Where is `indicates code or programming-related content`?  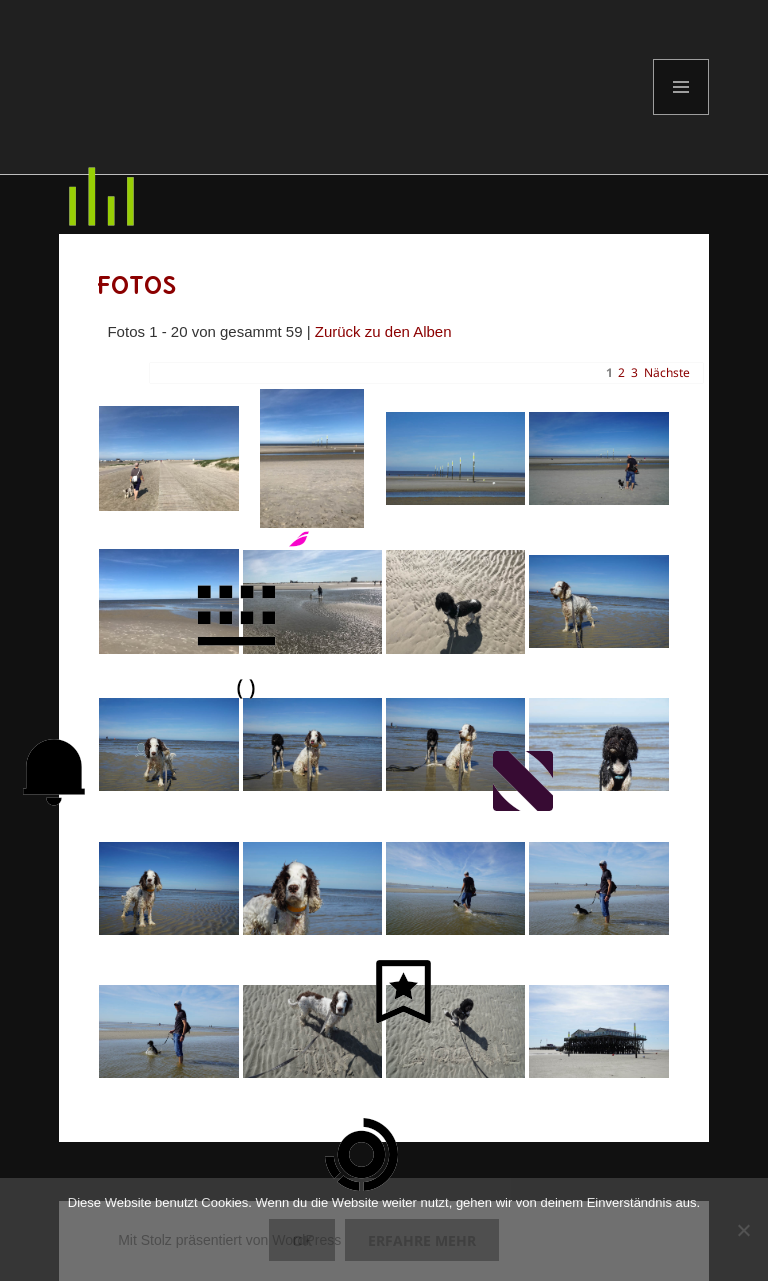 indicates code or programming-related content is located at coordinates (246, 689).